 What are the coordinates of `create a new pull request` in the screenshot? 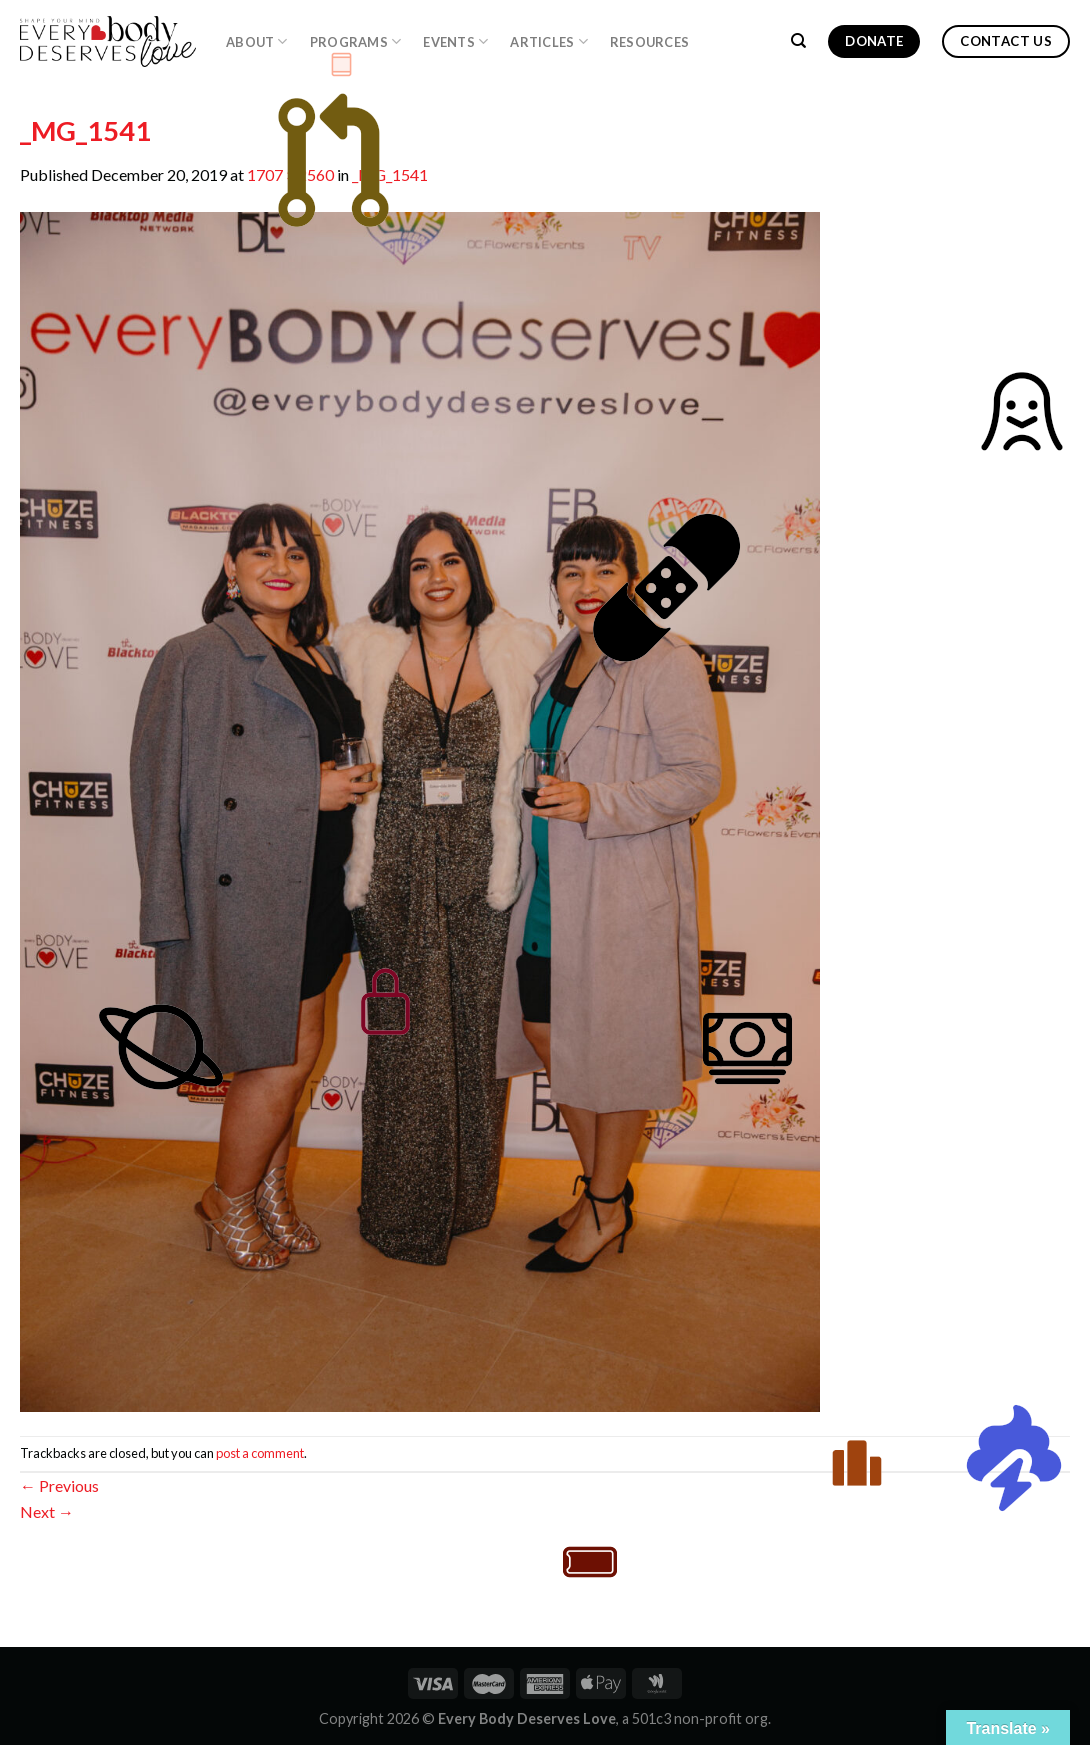 It's located at (333, 162).